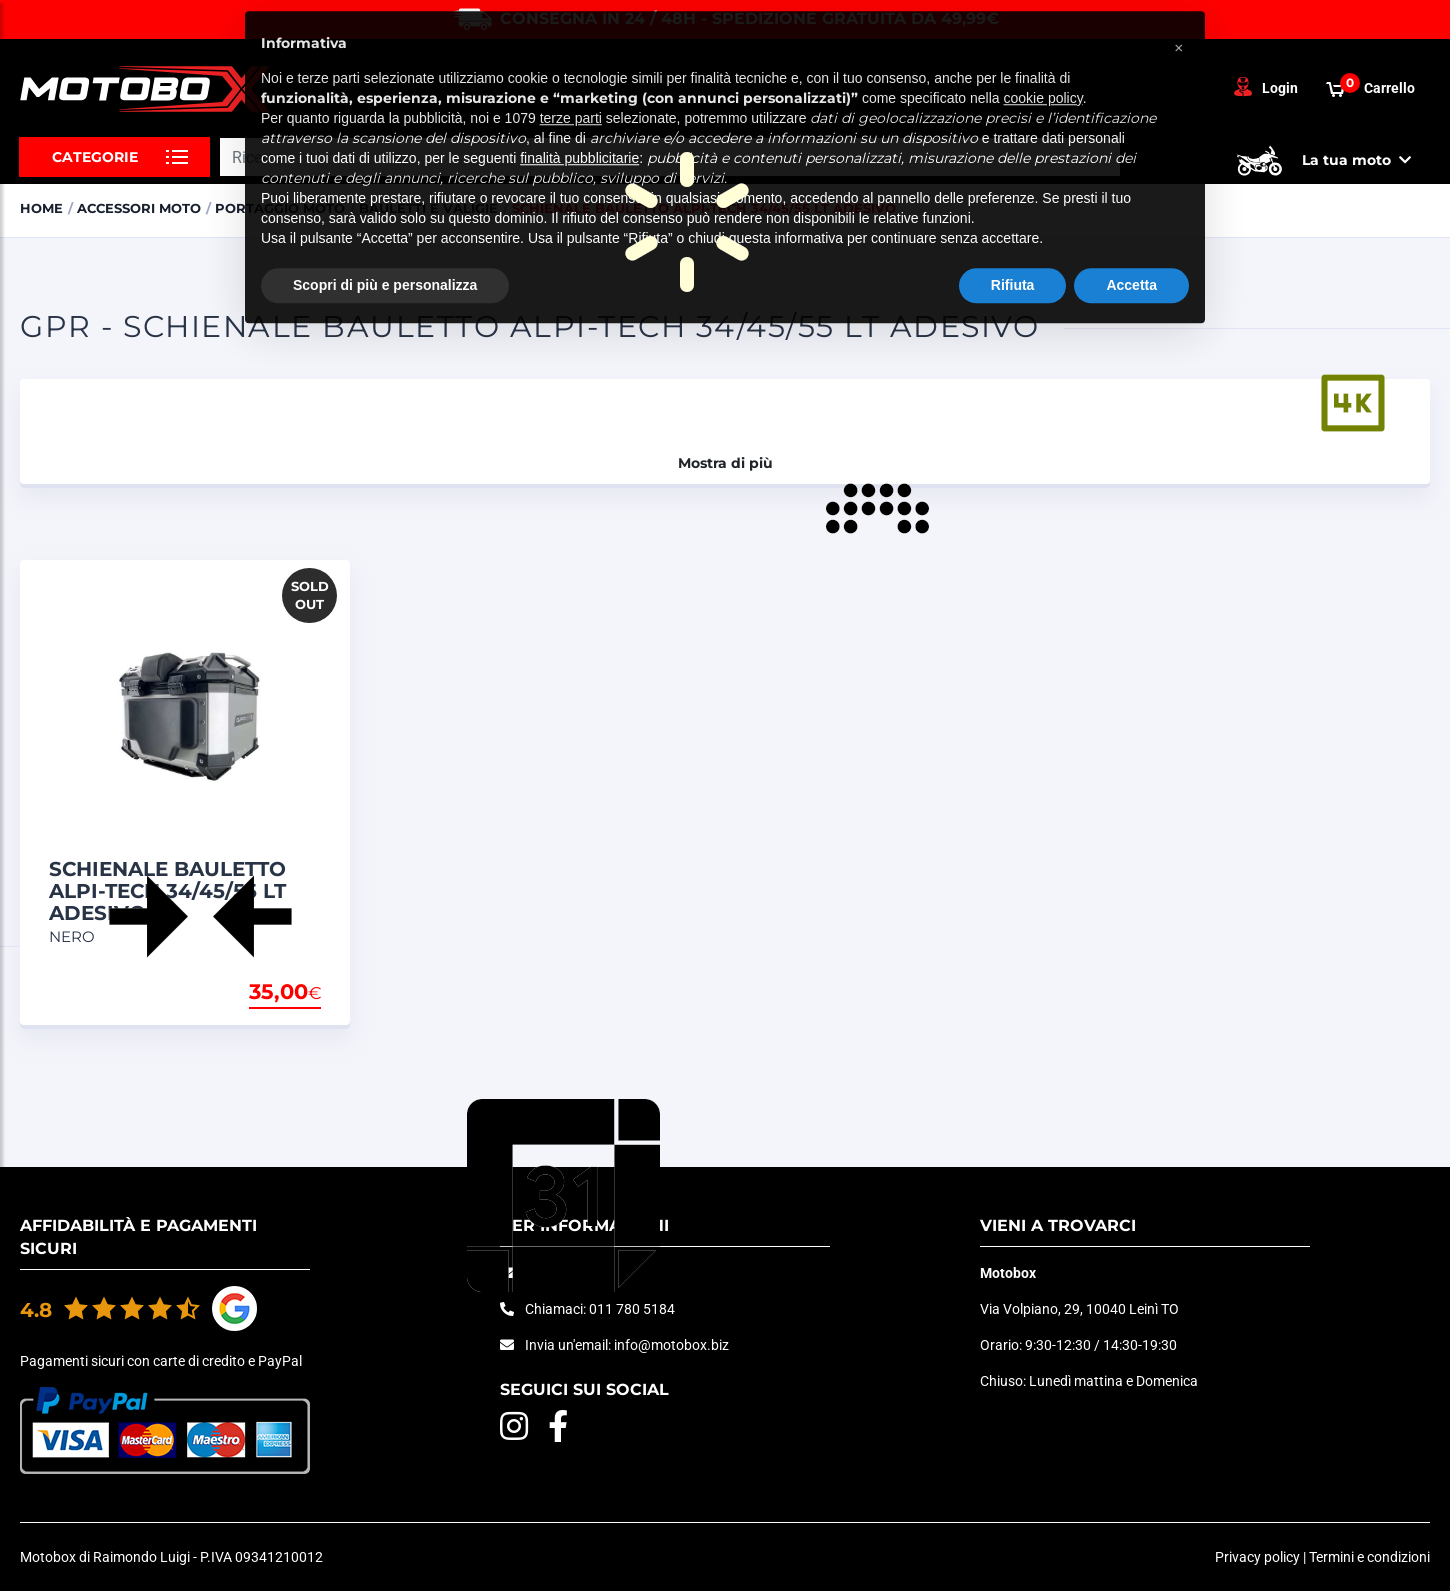  What do you see at coordinates (563, 1195) in the screenshot?
I see `open google calendar` at bounding box center [563, 1195].